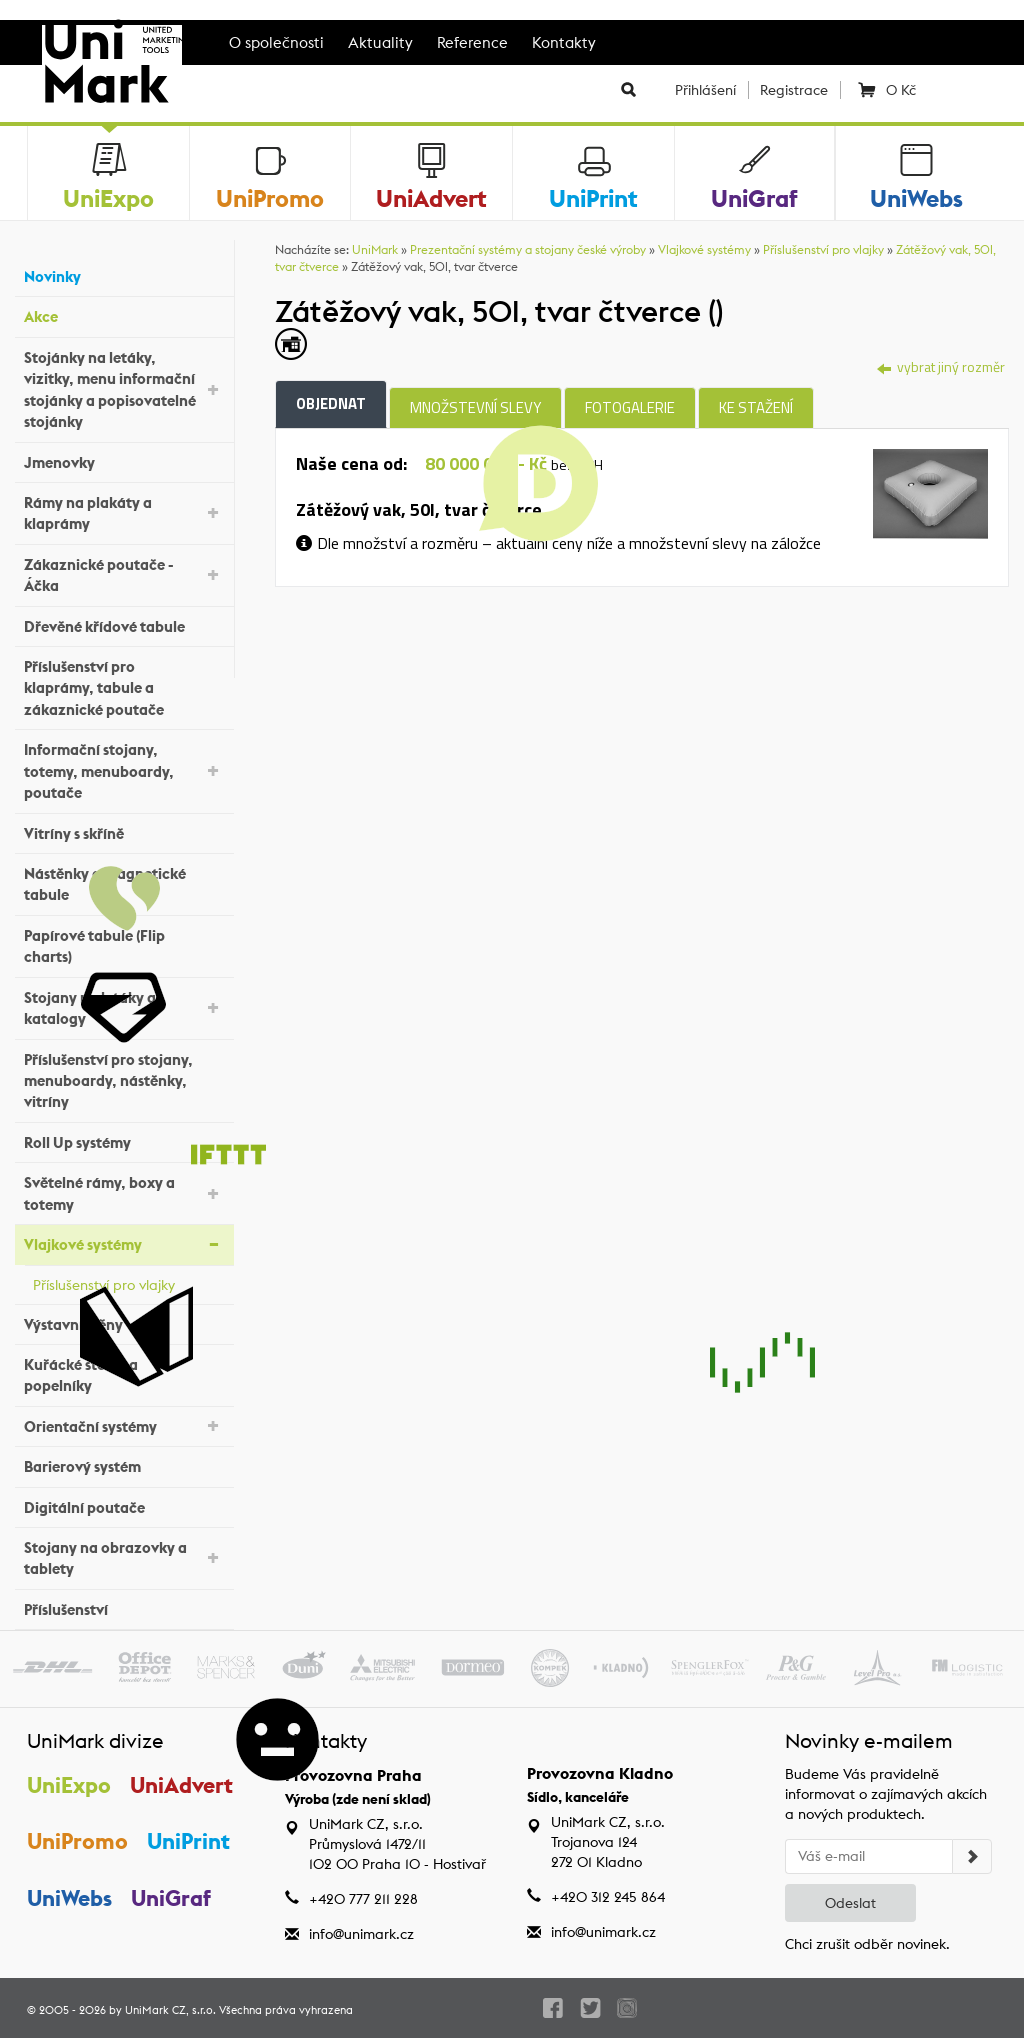  I want to click on unraid server management application, so click(762, 1362).